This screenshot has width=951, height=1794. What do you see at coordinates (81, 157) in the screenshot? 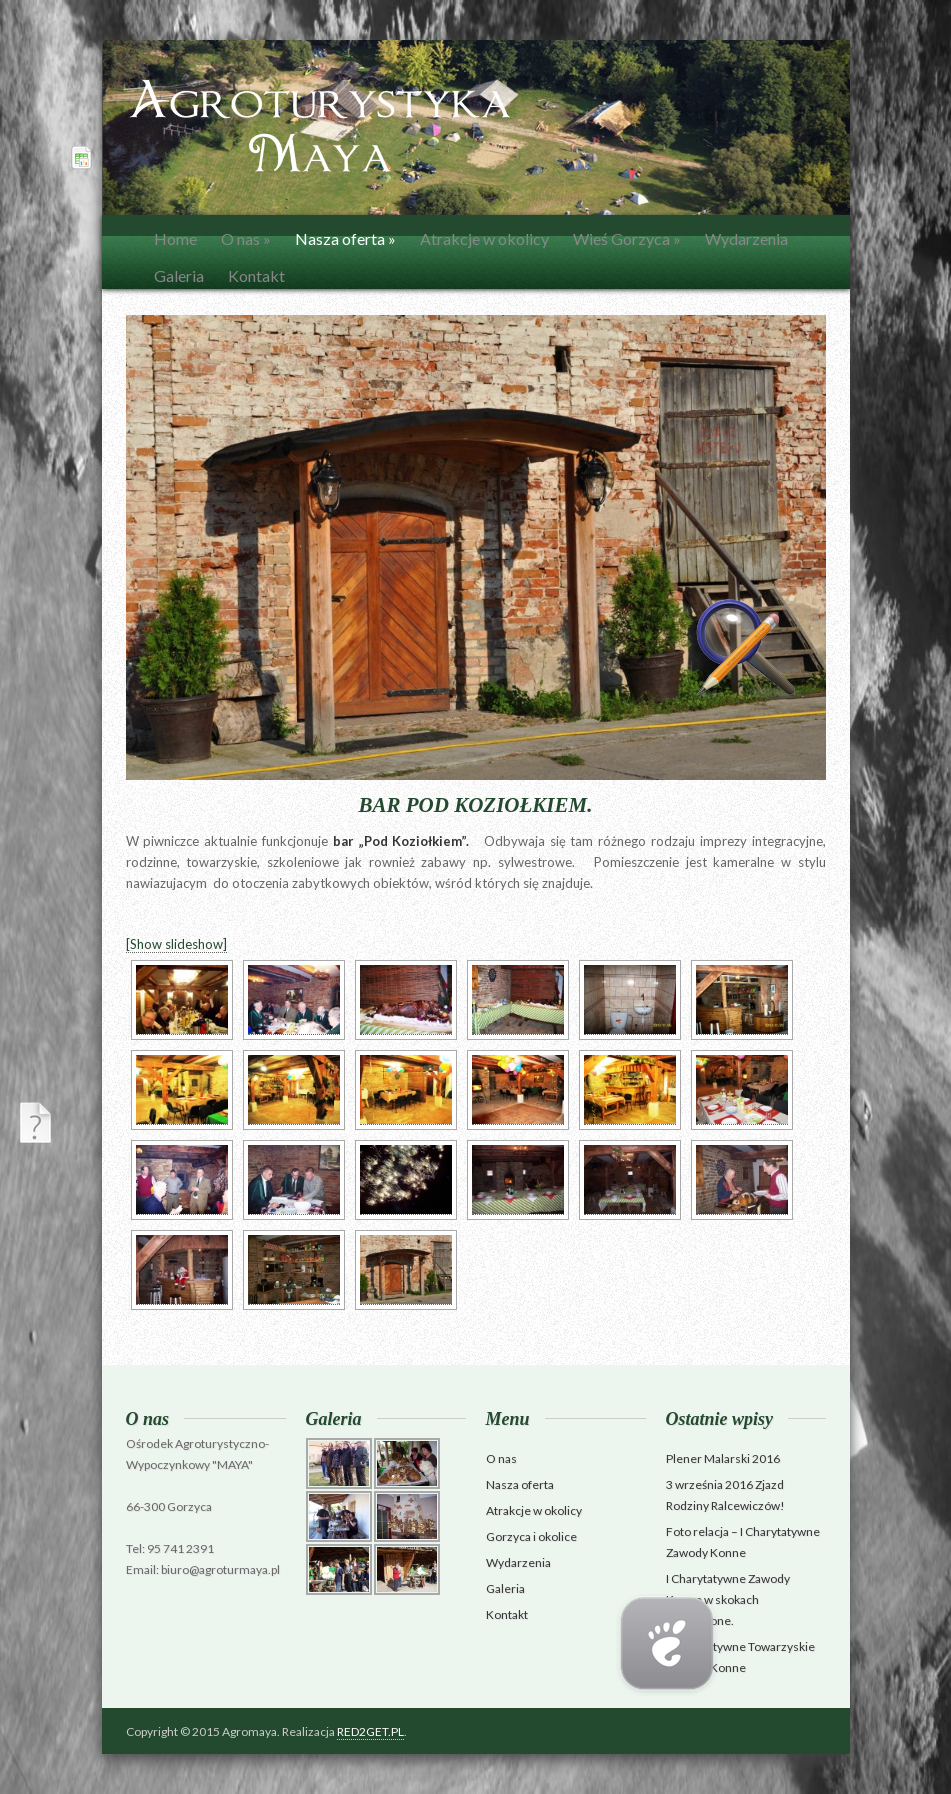
I see `open a spreadsheet file` at bounding box center [81, 157].